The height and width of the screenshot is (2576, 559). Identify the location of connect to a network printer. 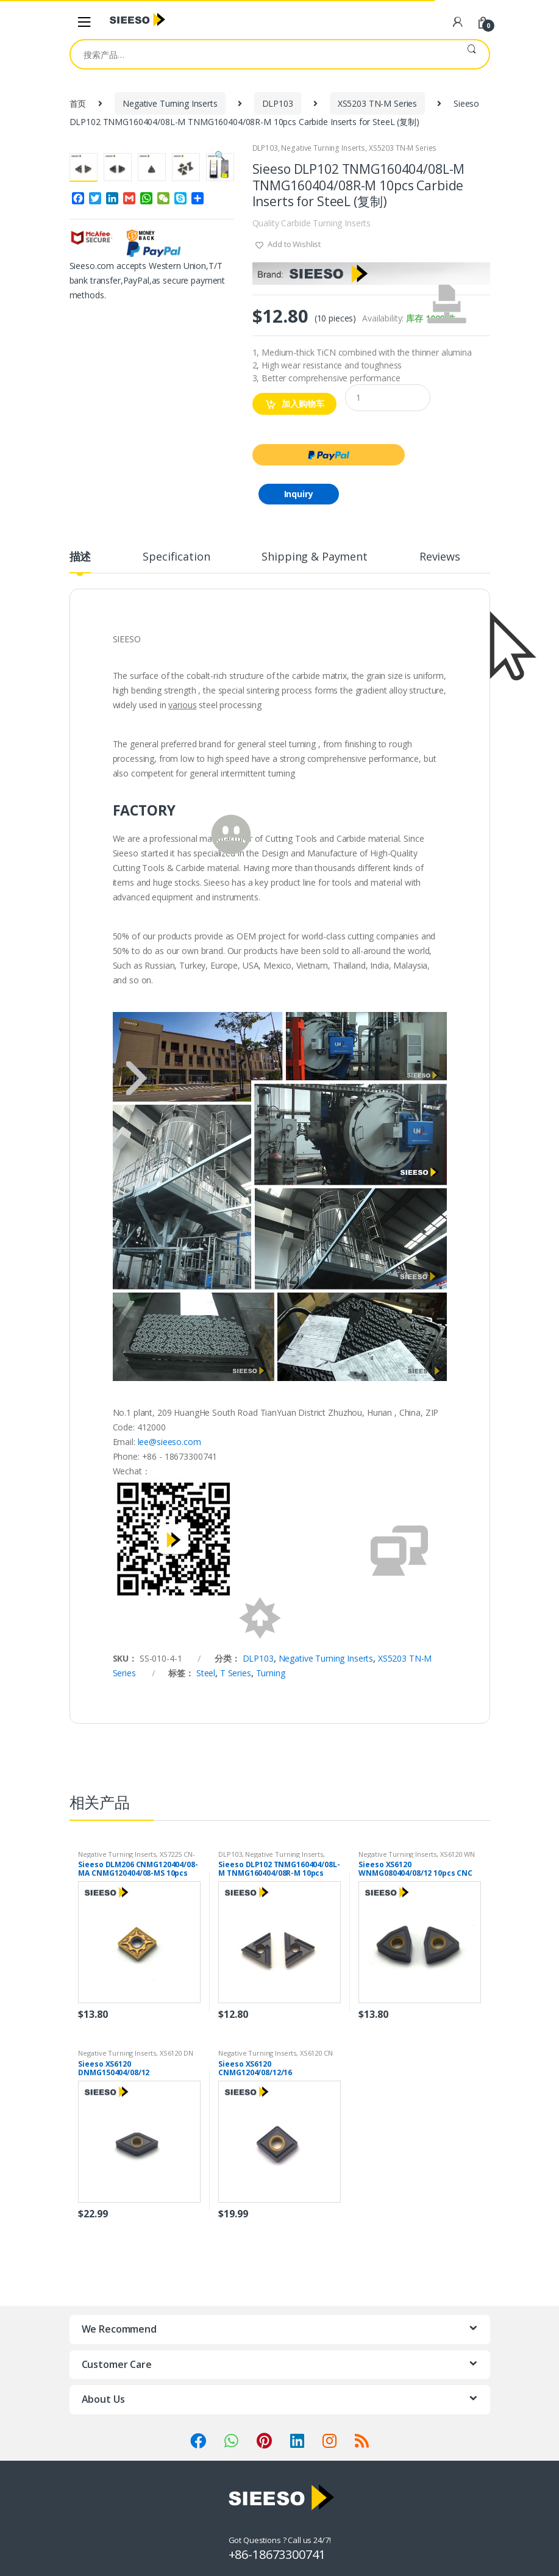
(449, 301).